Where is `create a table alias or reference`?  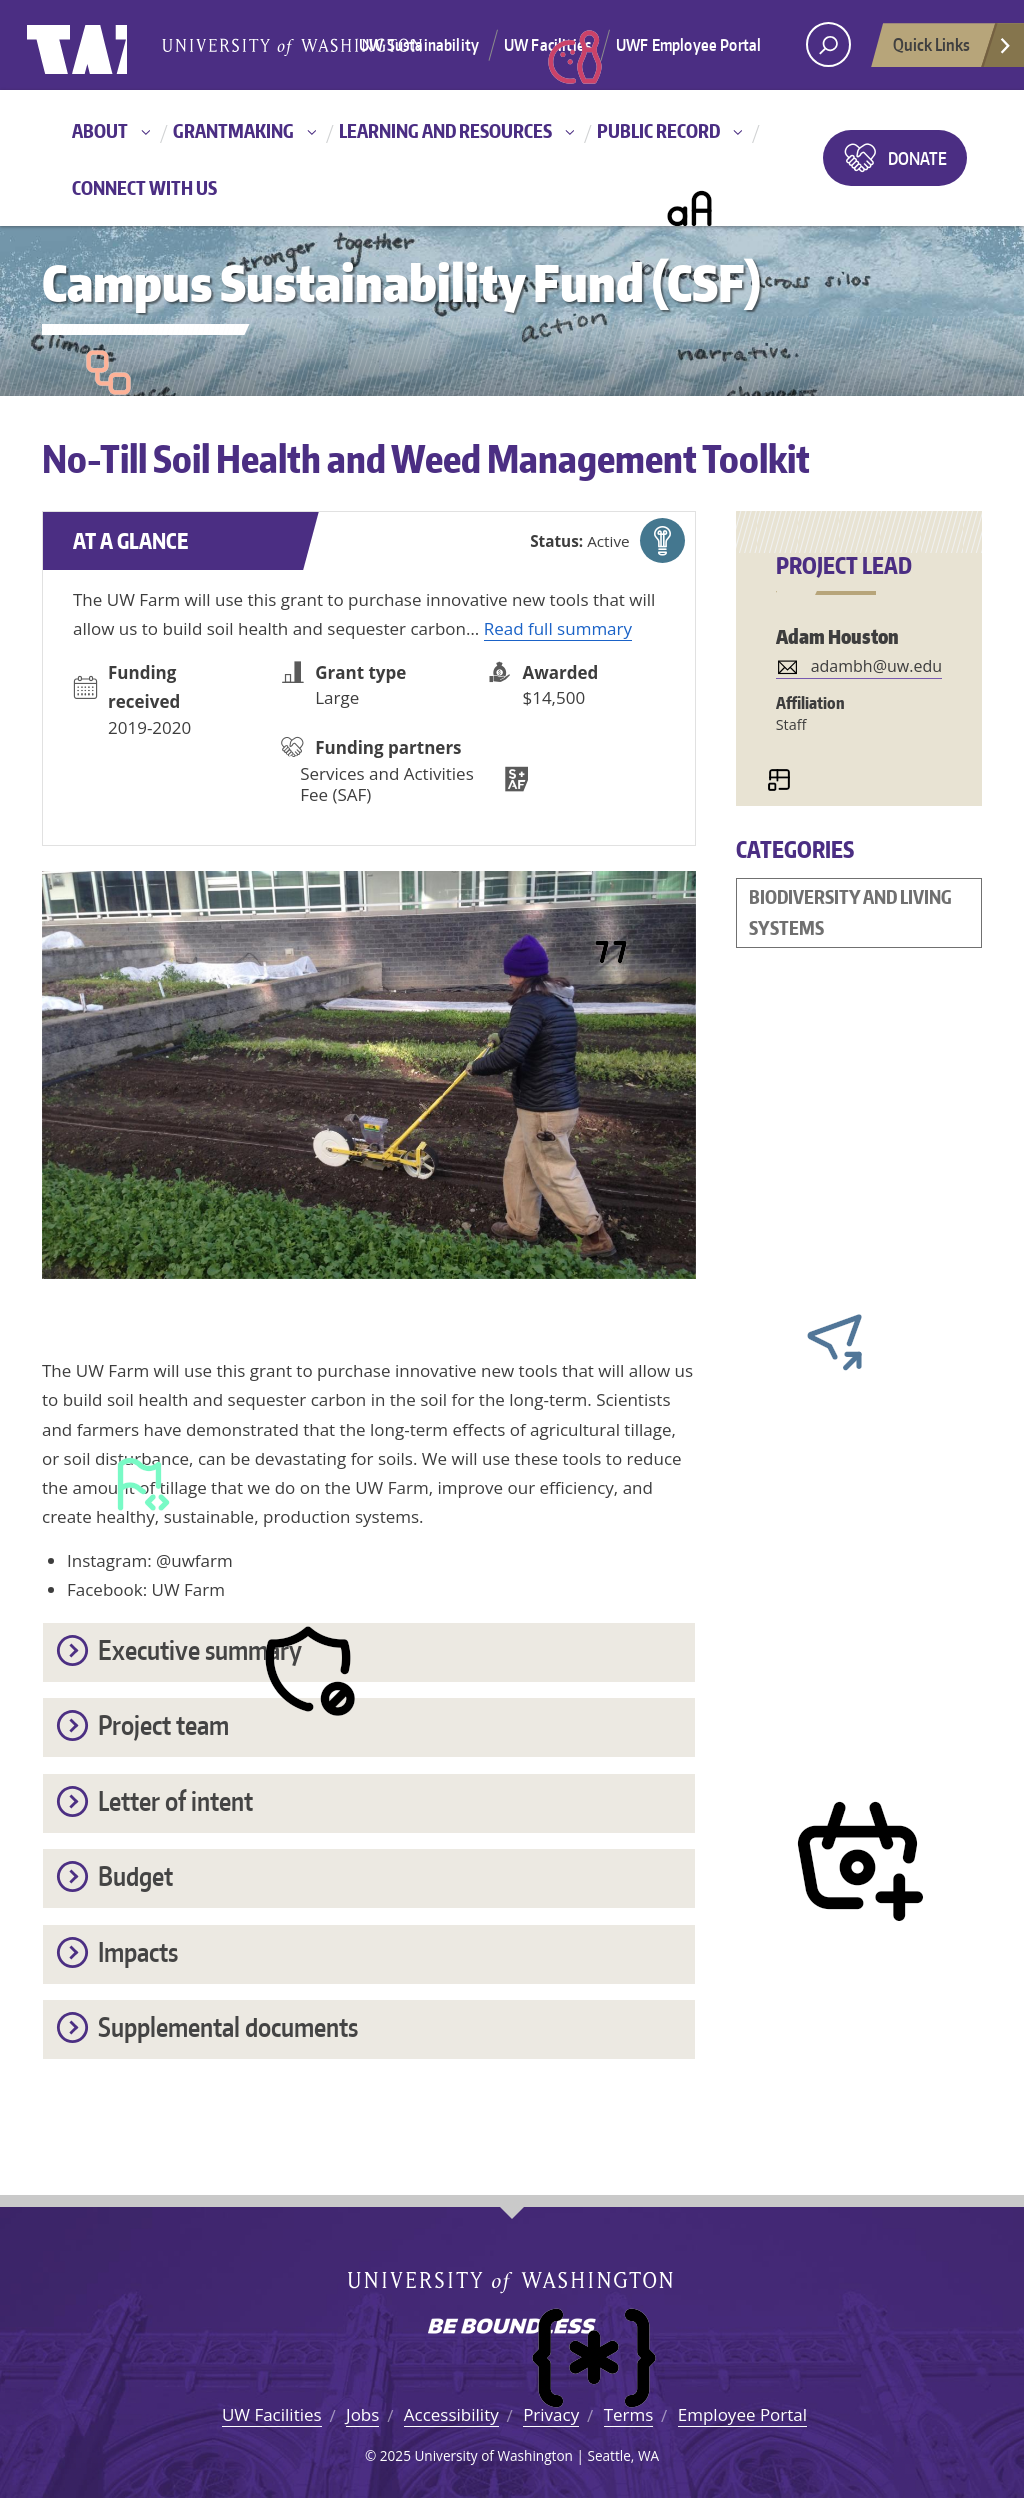 create a table alias or reference is located at coordinates (779, 779).